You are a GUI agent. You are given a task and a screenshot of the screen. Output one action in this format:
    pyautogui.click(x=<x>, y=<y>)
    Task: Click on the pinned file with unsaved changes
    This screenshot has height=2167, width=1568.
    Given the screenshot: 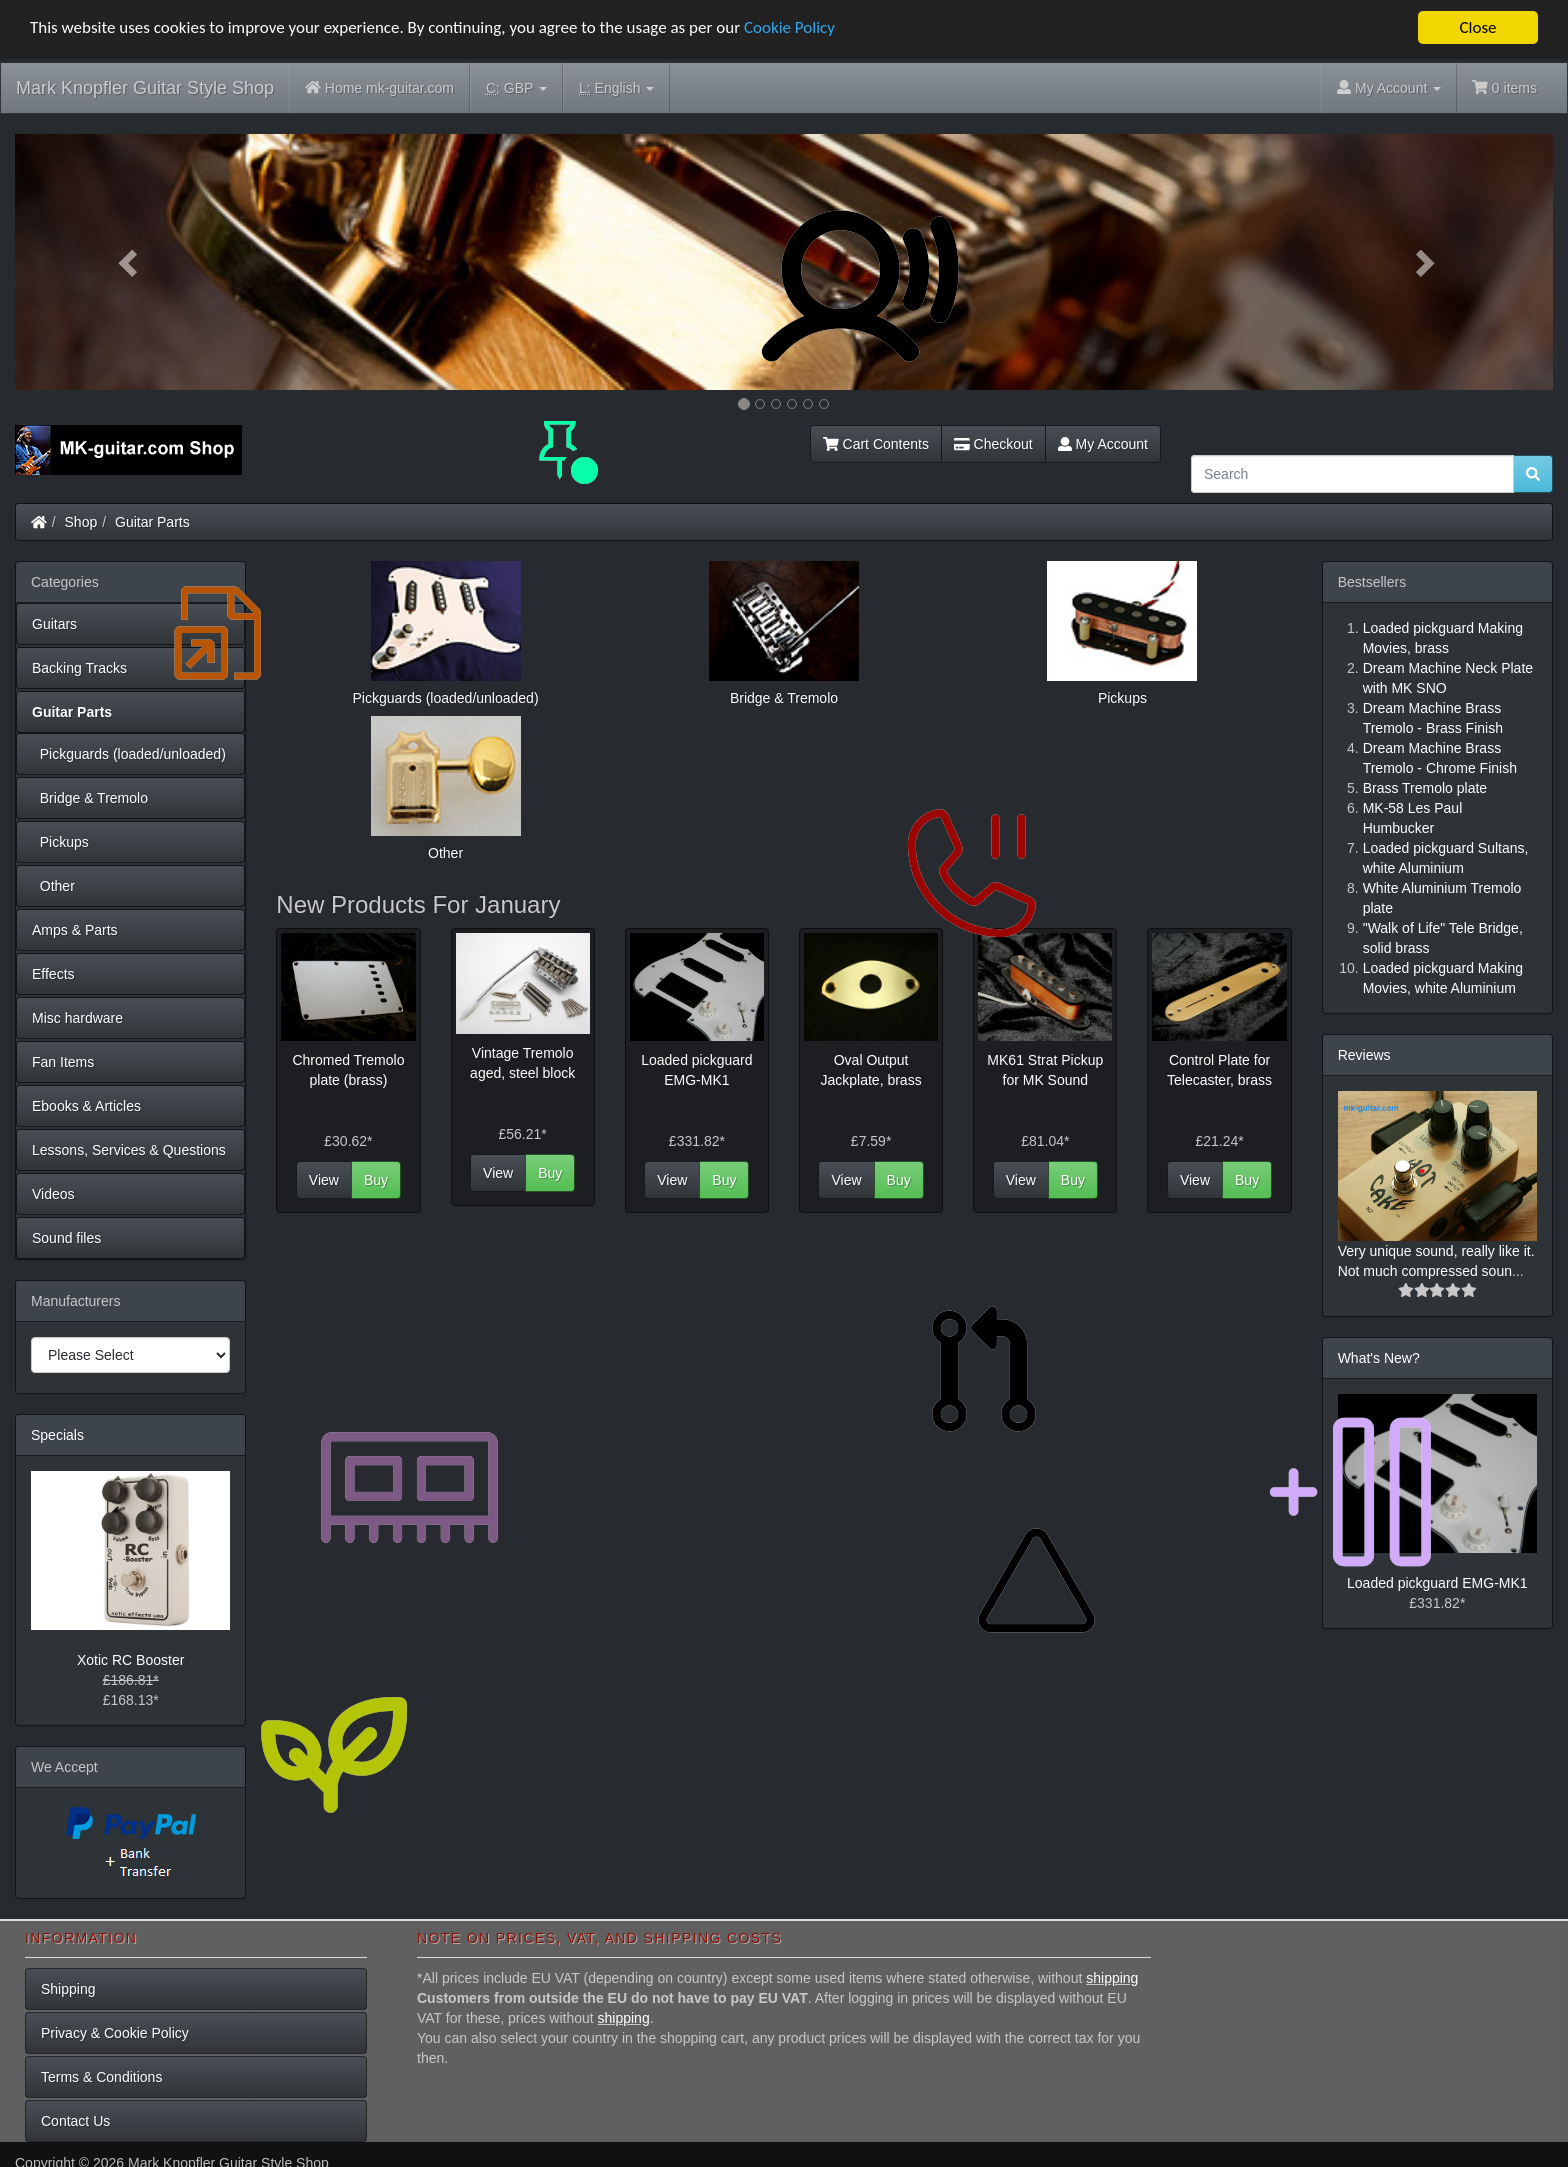 What is the action you would take?
    pyautogui.click(x=562, y=448)
    